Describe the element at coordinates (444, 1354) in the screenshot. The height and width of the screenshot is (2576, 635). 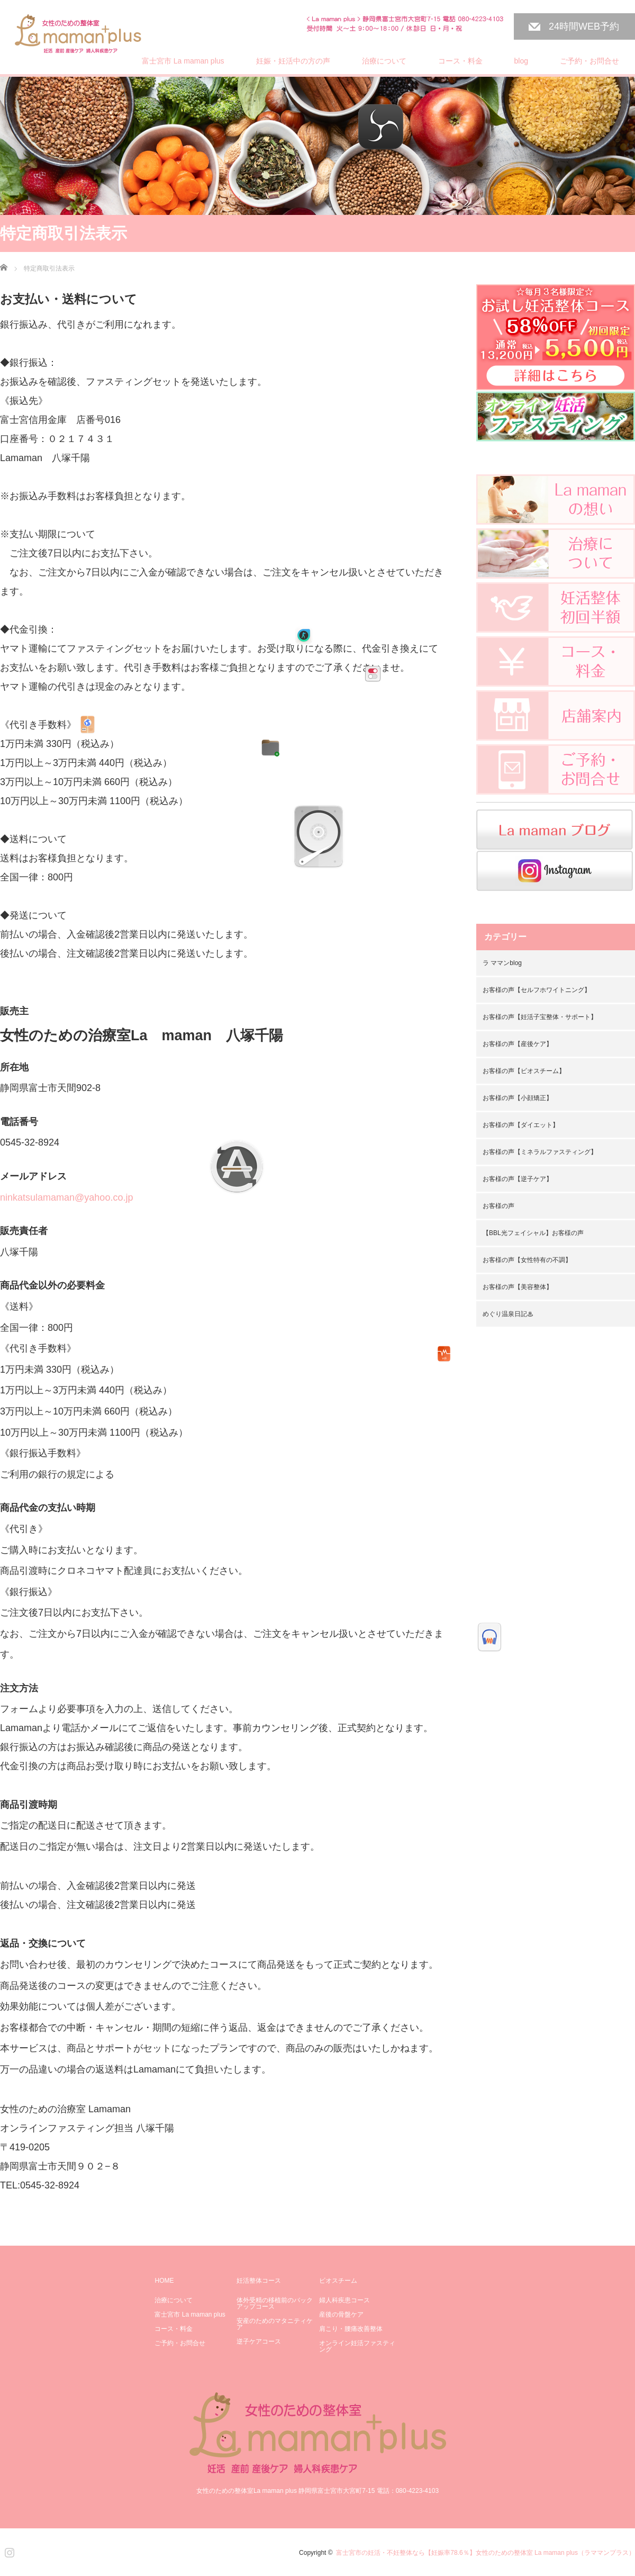
I see `virtualbox virtual disk image file` at that location.